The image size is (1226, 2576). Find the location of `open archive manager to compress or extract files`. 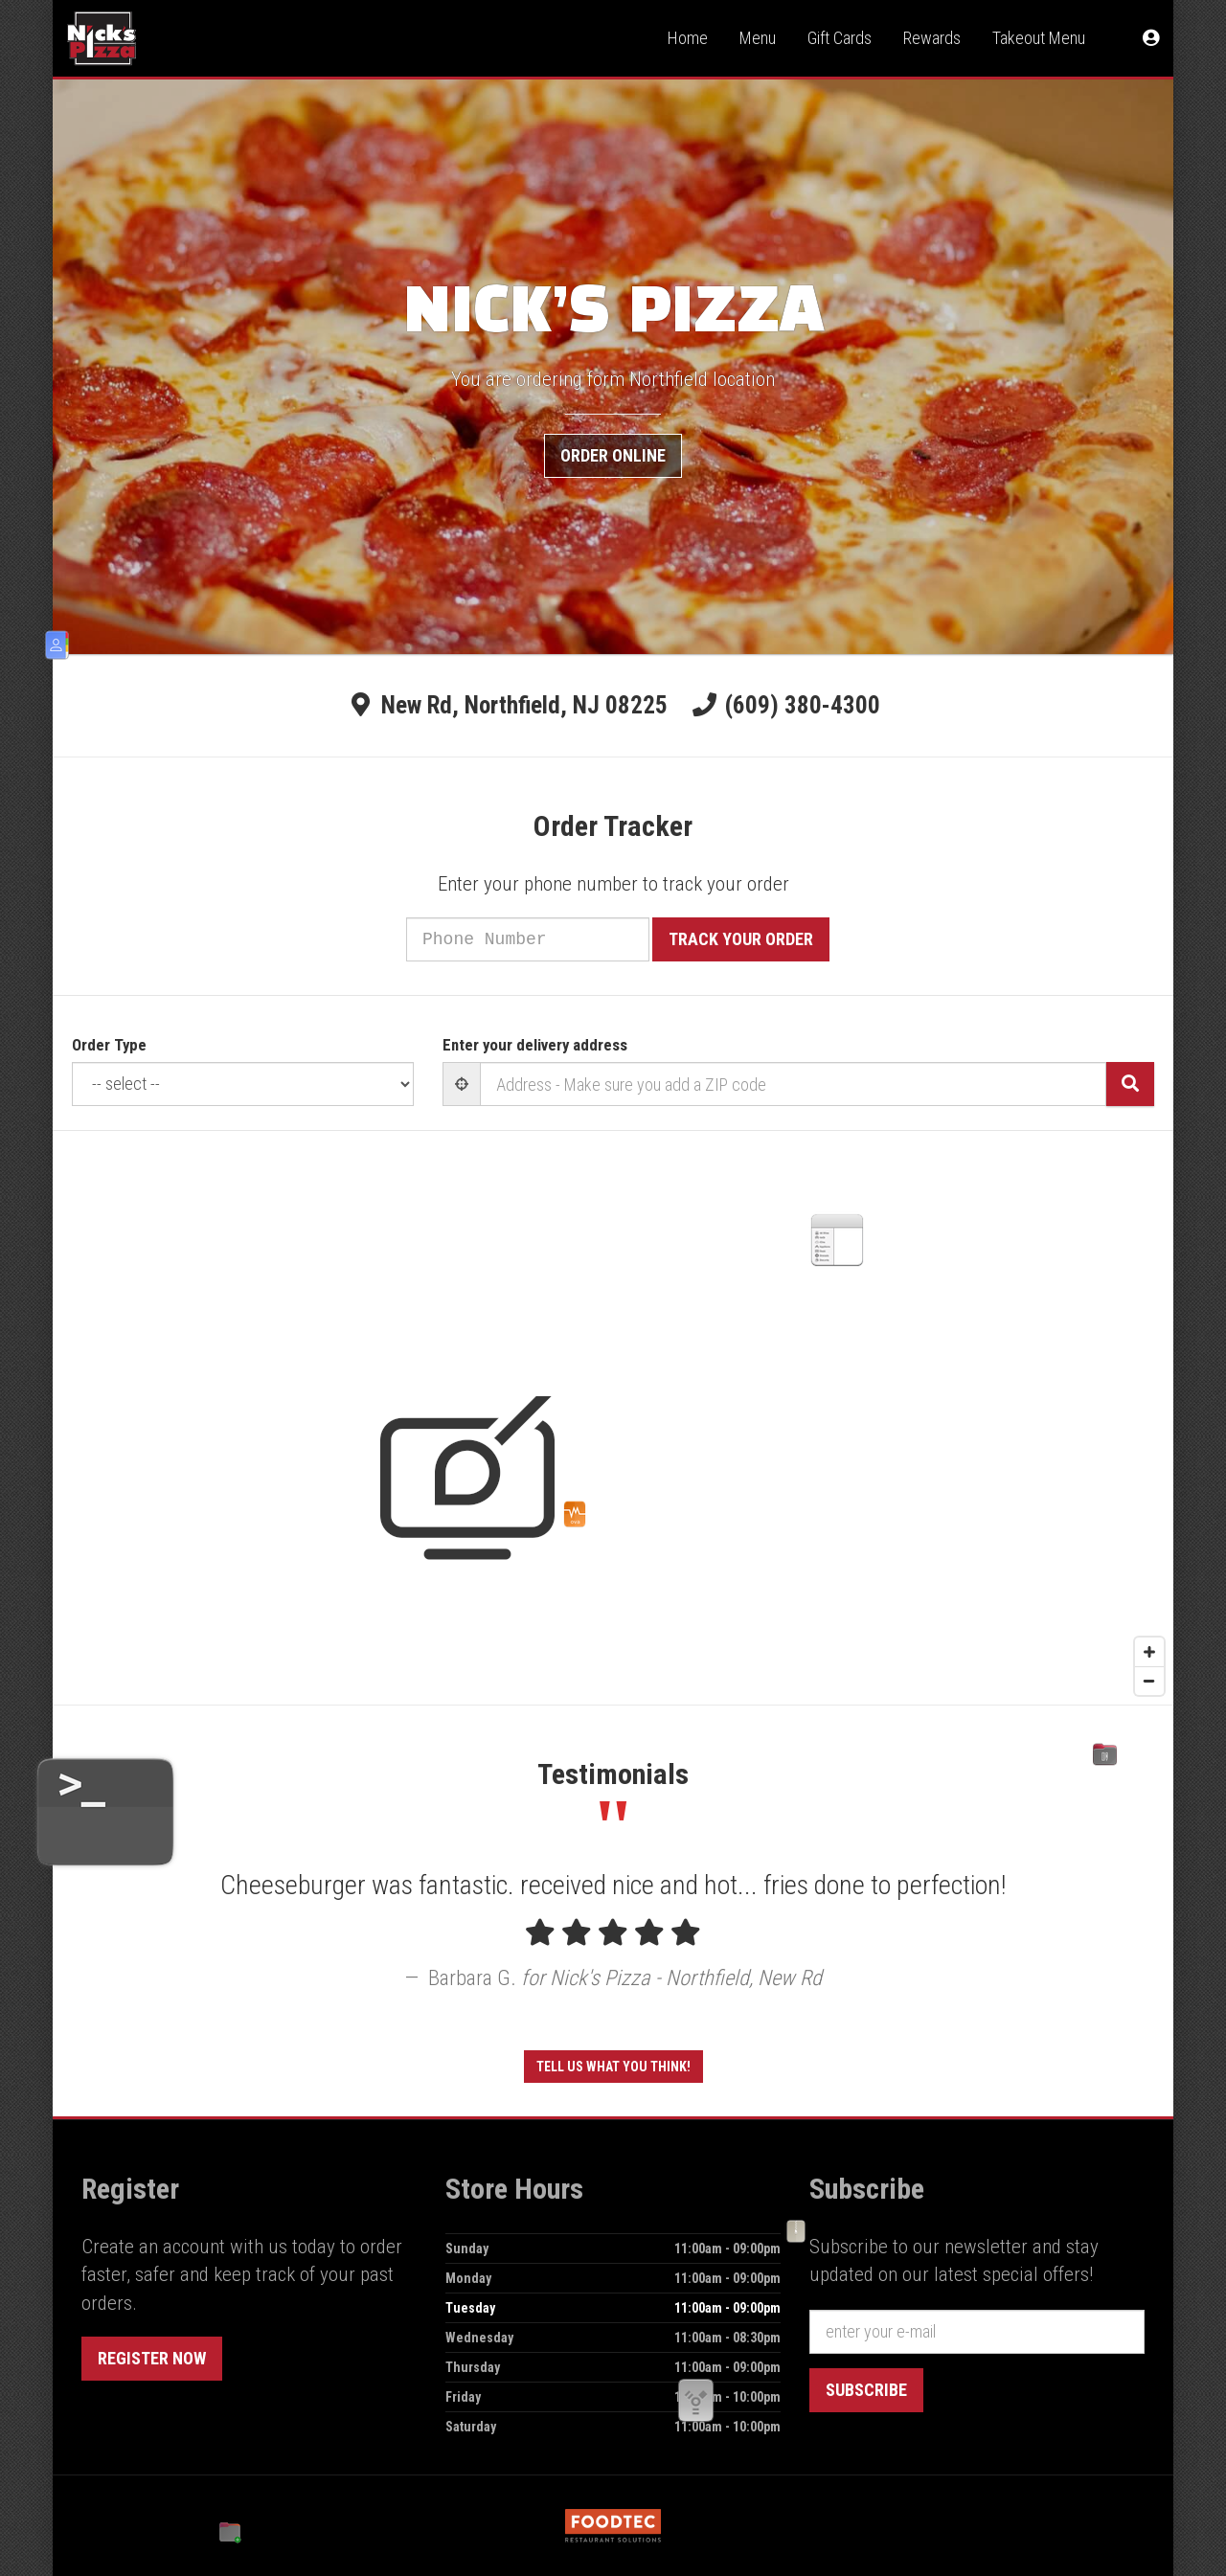

open archive manager to compress or extract files is located at coordinates (796, 2231).